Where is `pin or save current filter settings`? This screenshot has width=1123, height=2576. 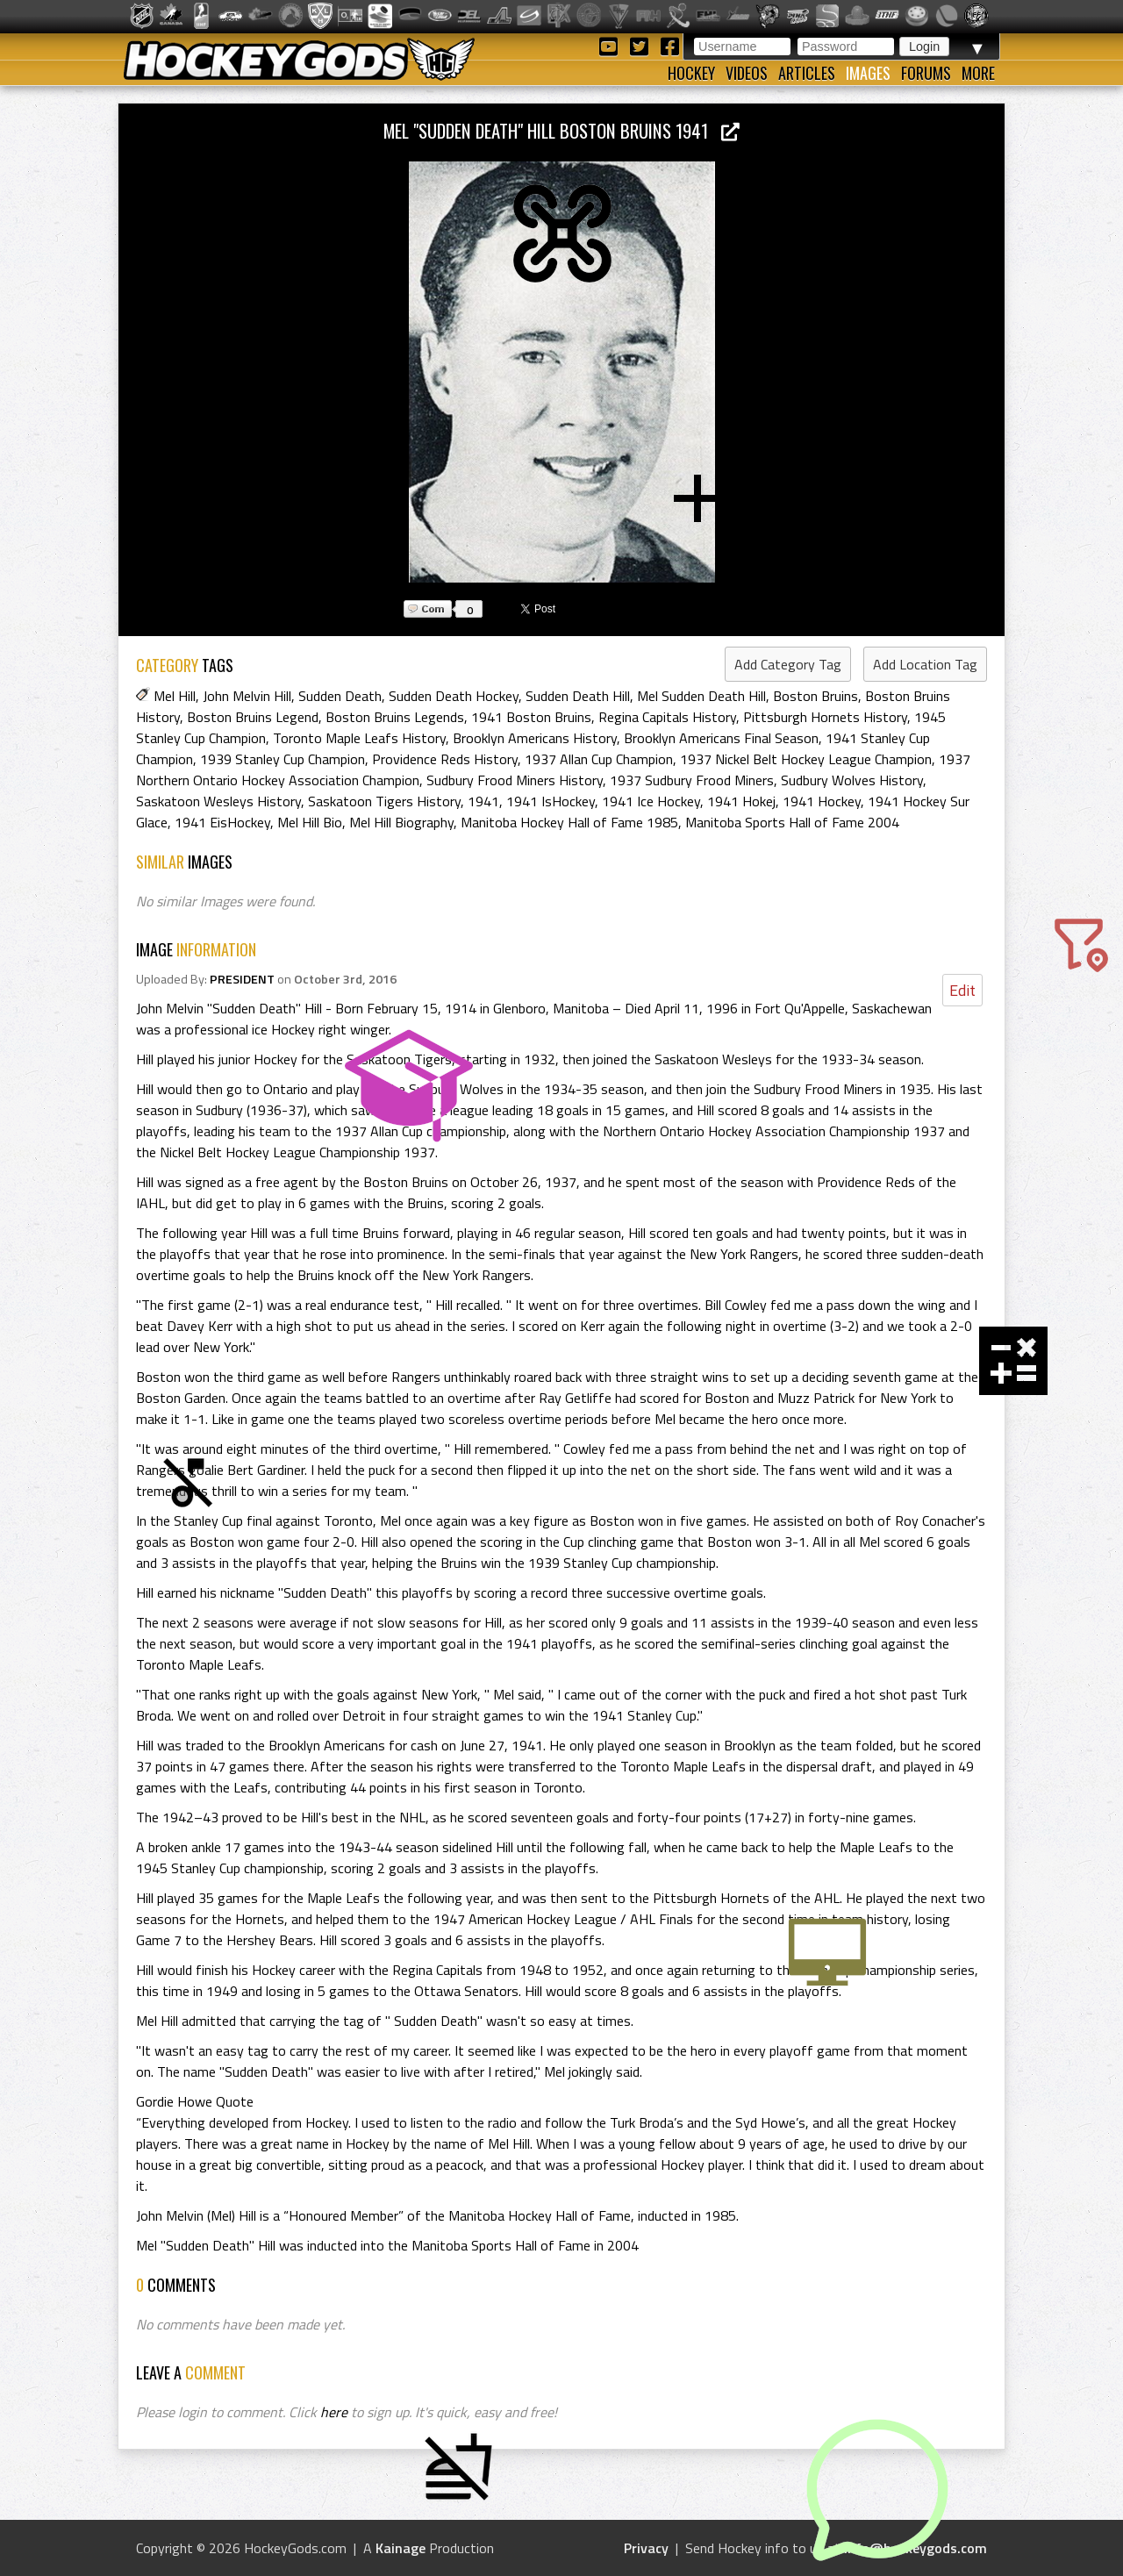
pin or save current filter settings is located at coordinates (1078, 942).